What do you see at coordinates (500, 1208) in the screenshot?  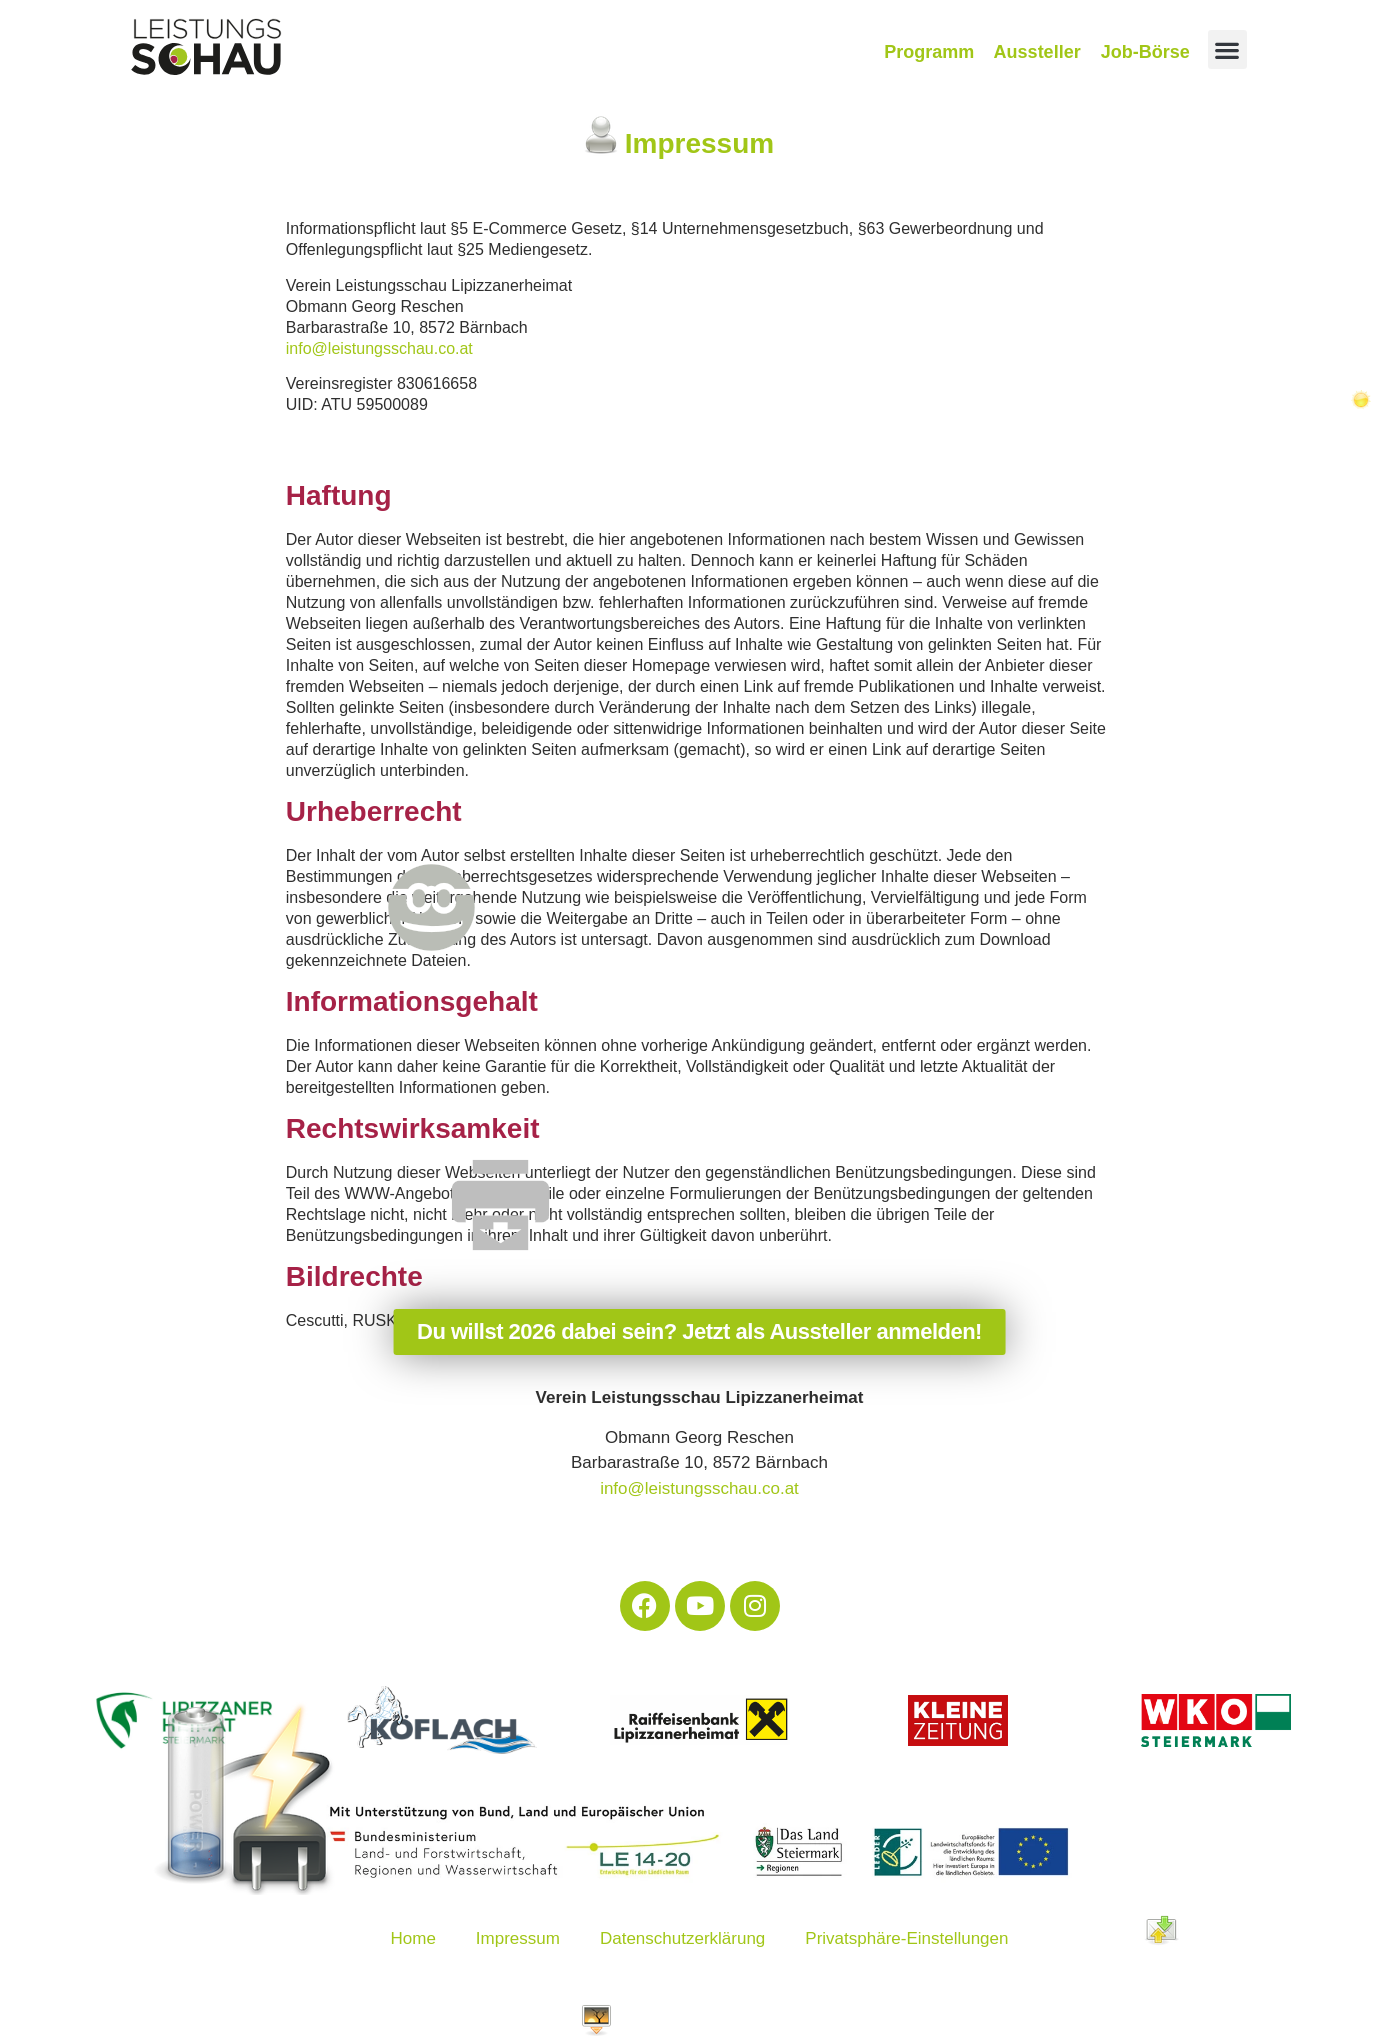 I see `indicates a print job is in progress` at bounding box center [500, 1208].